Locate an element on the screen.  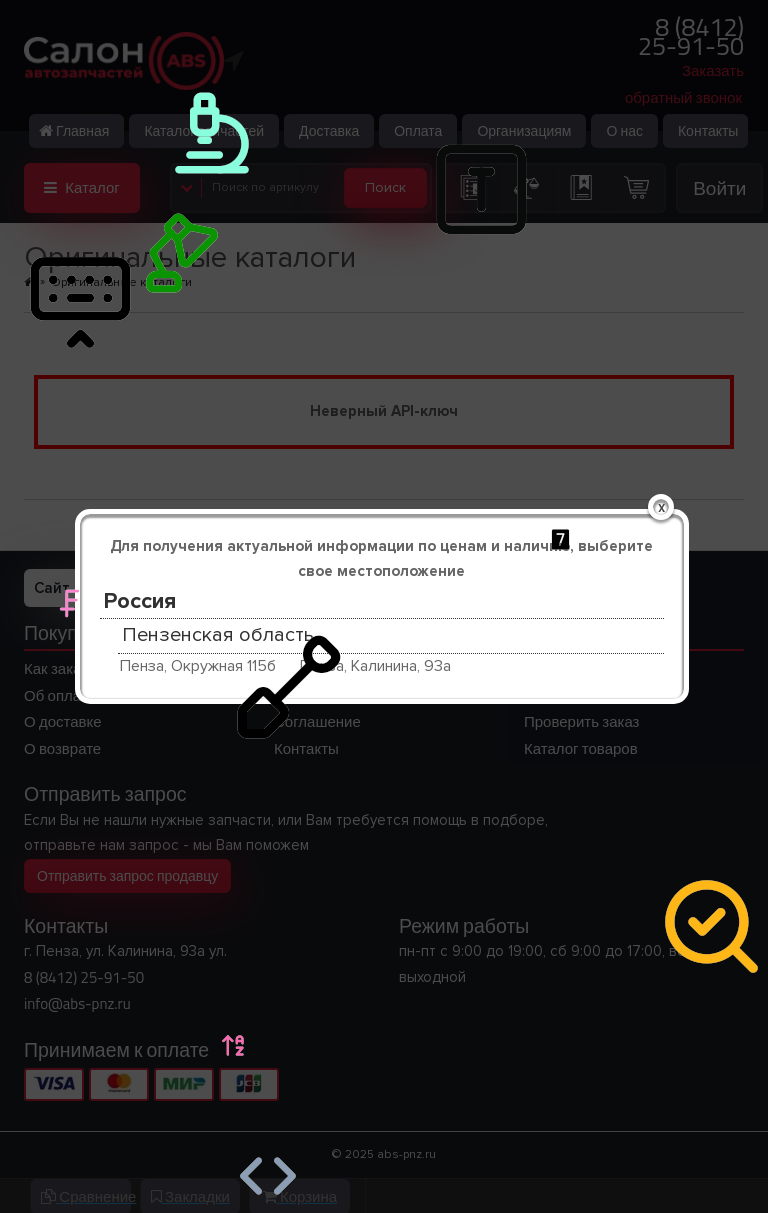
insert a text box or text element is located at coordinates (481, 189).